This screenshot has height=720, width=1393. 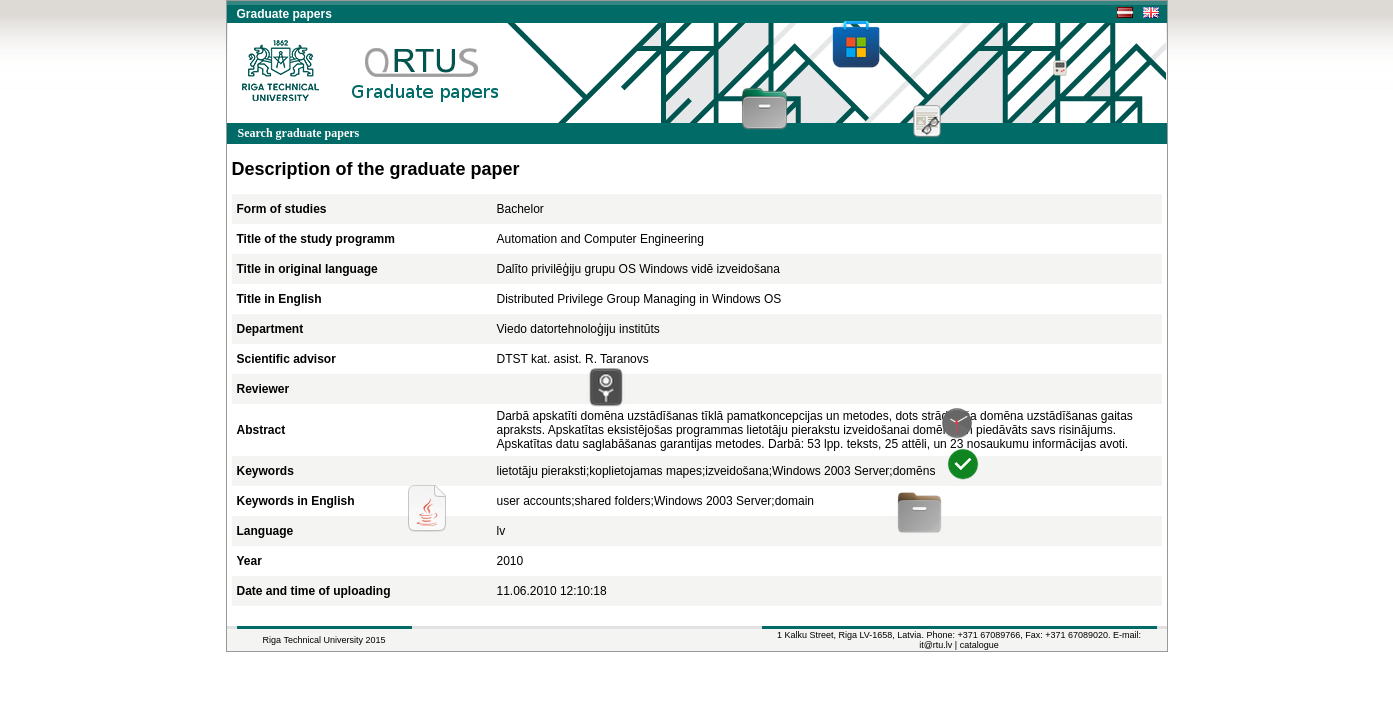 I want to click on a java source code file, so click(x=427, y=508).